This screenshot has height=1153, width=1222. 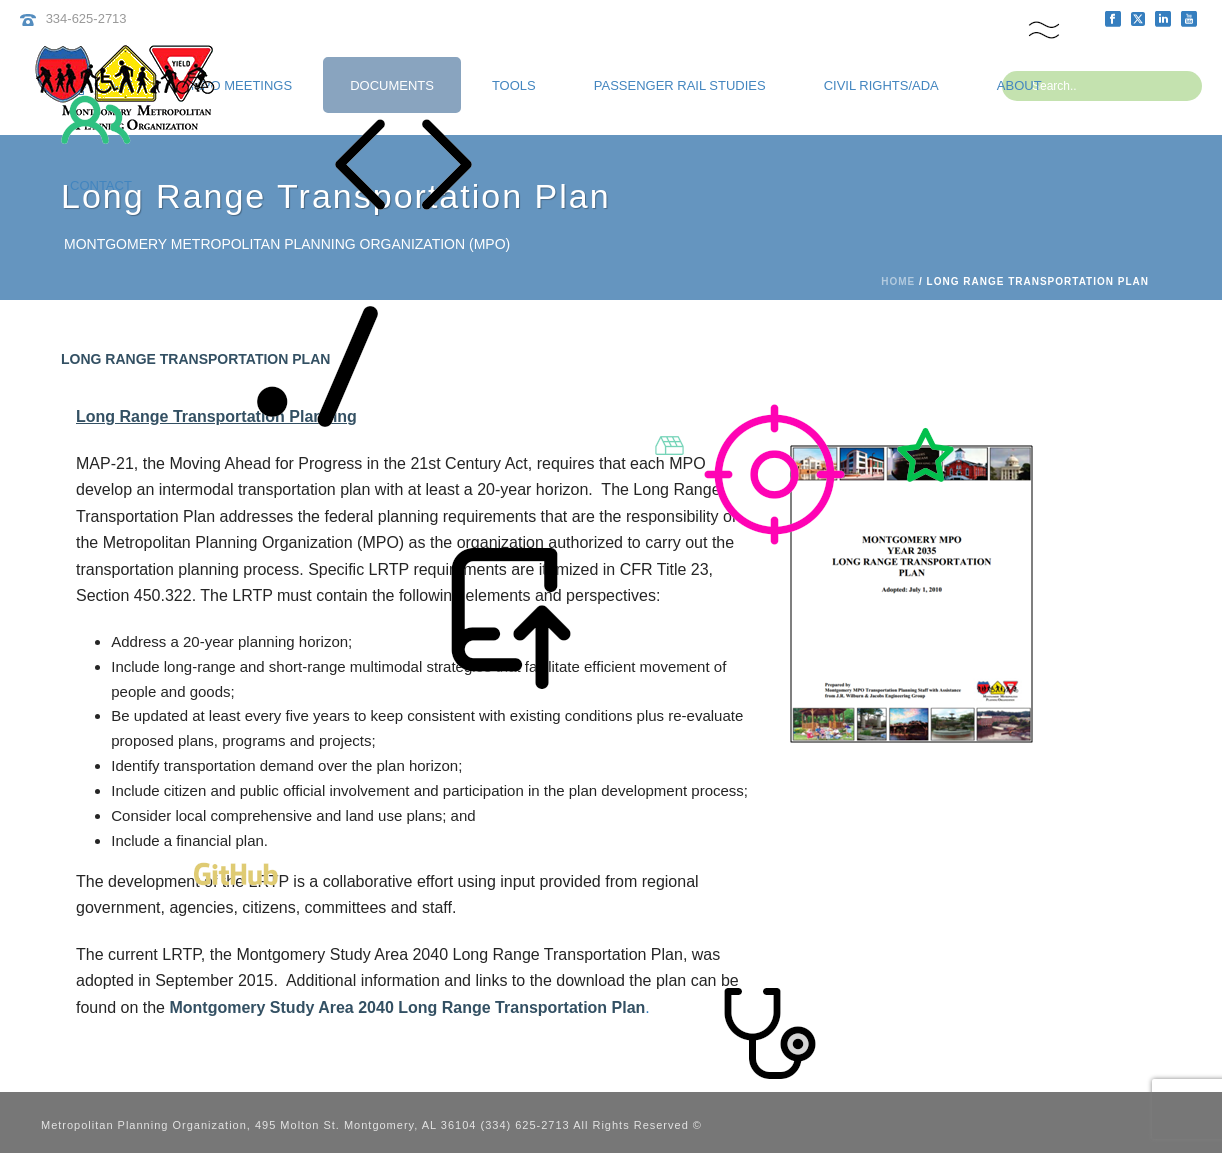 I want to click on indicates a relative file path reference, so click(x=317, y=366).